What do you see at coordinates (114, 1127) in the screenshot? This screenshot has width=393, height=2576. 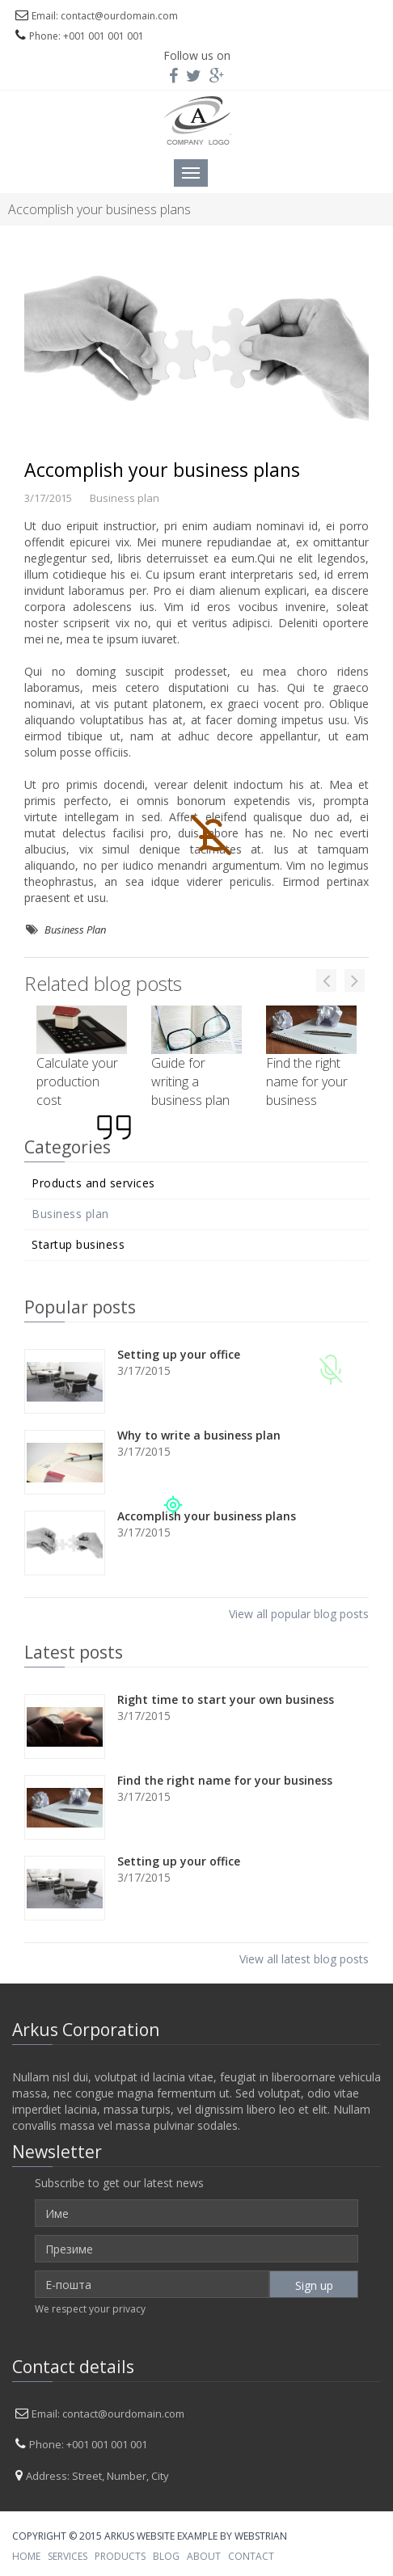 I see `insert a block quote` at bounding box center [114, 1127].